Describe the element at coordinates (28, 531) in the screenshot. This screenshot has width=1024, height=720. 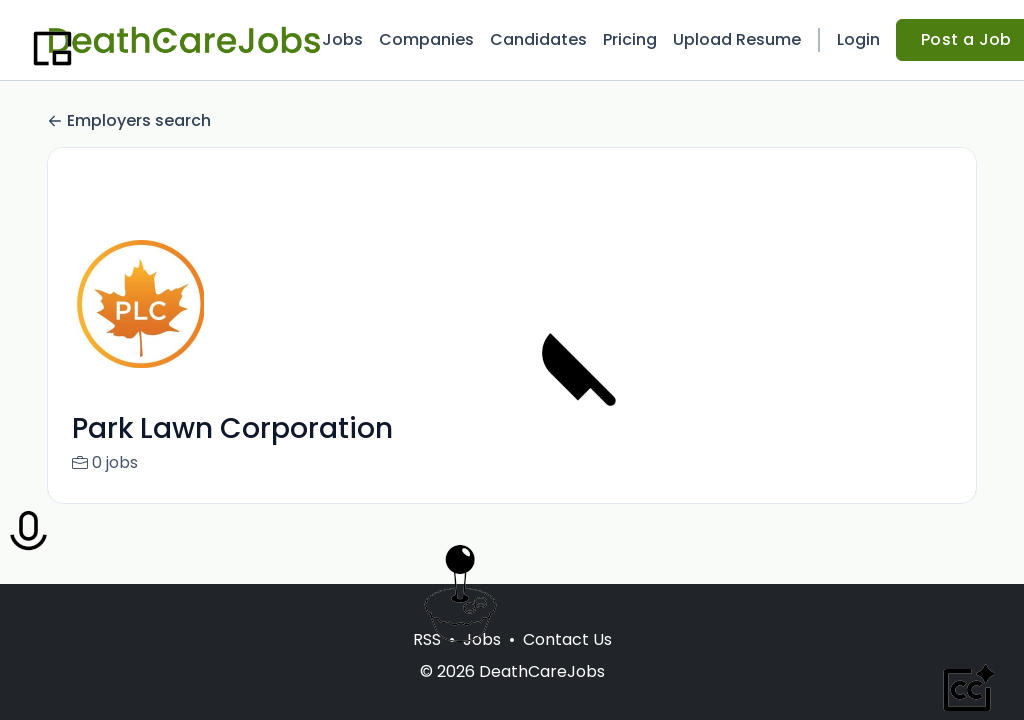
I see `tap to start voice recording` at that location.